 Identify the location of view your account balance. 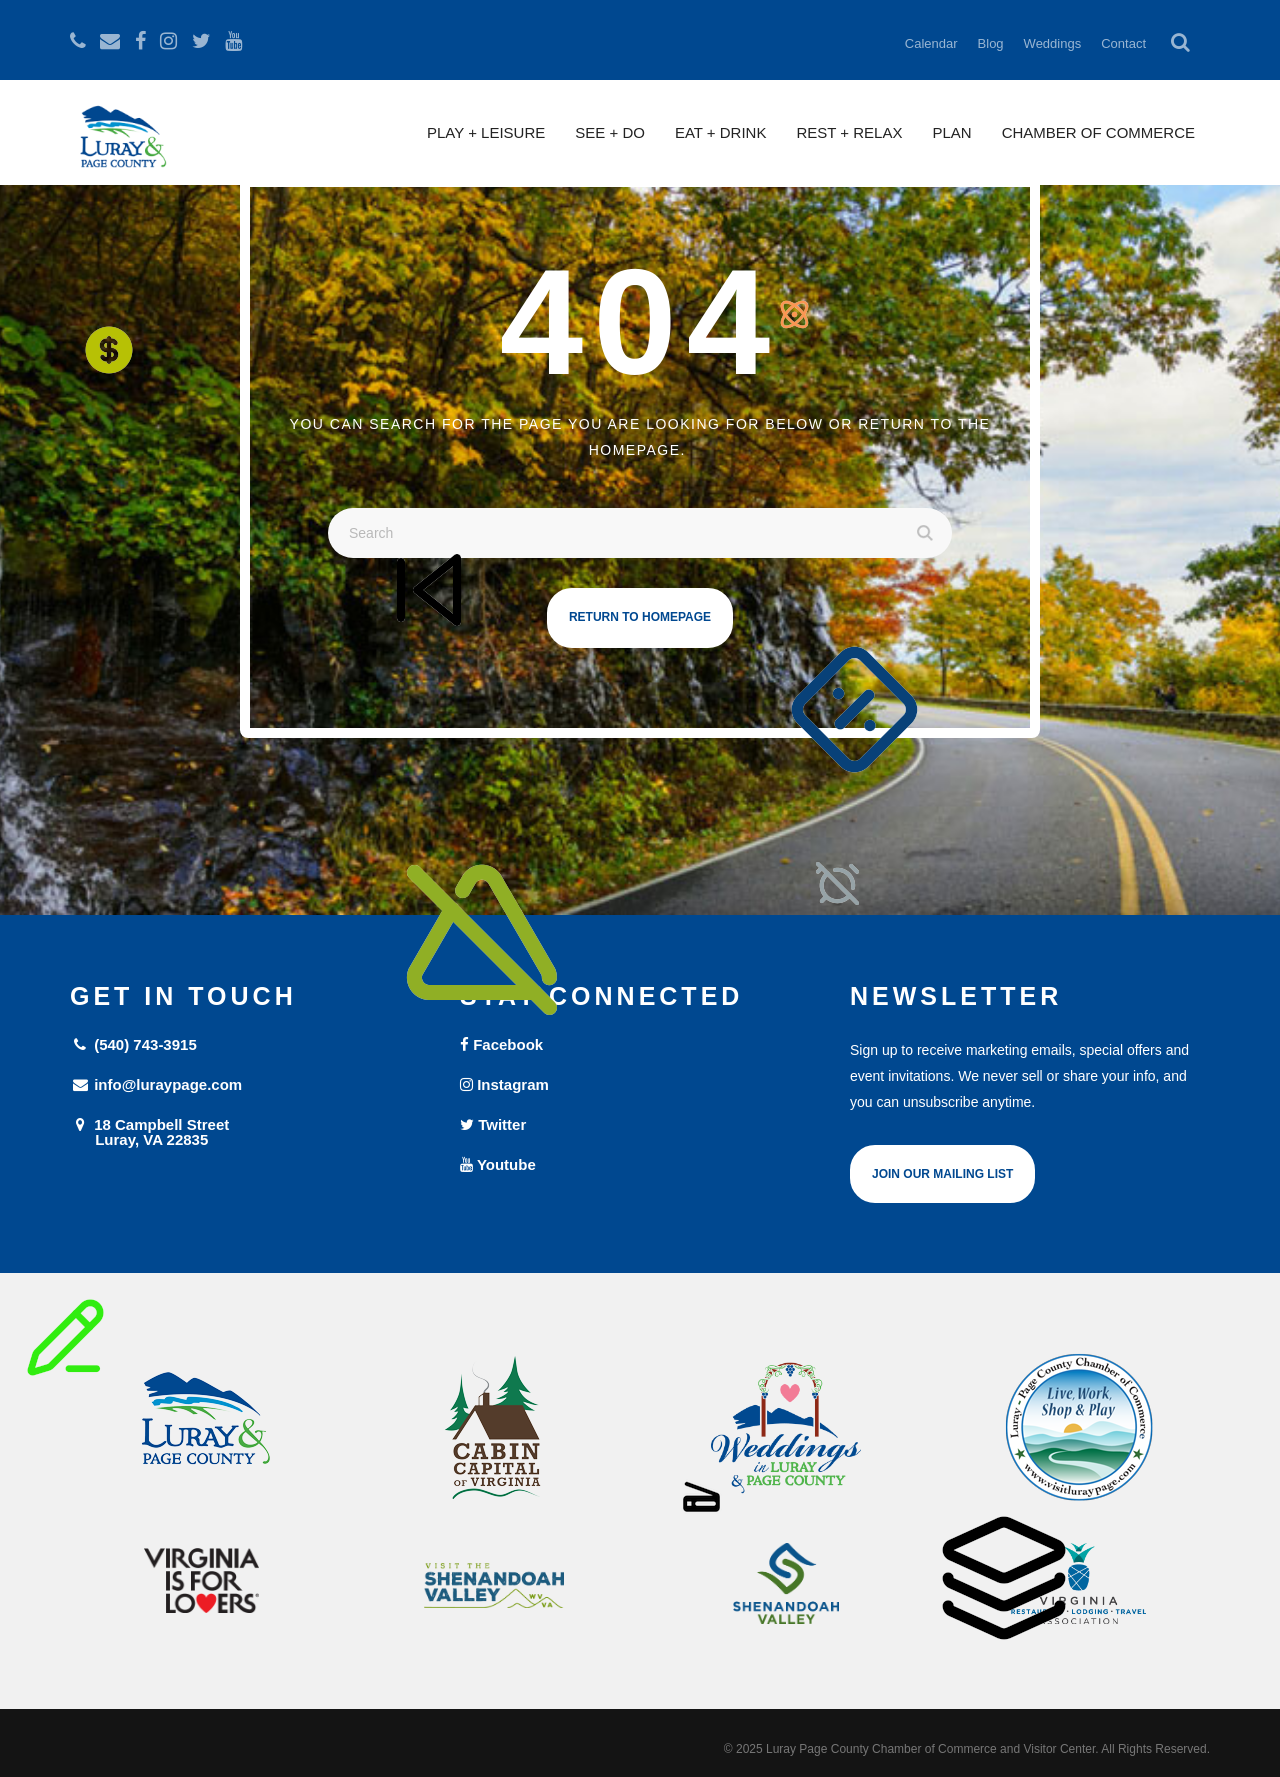
(109, 350).